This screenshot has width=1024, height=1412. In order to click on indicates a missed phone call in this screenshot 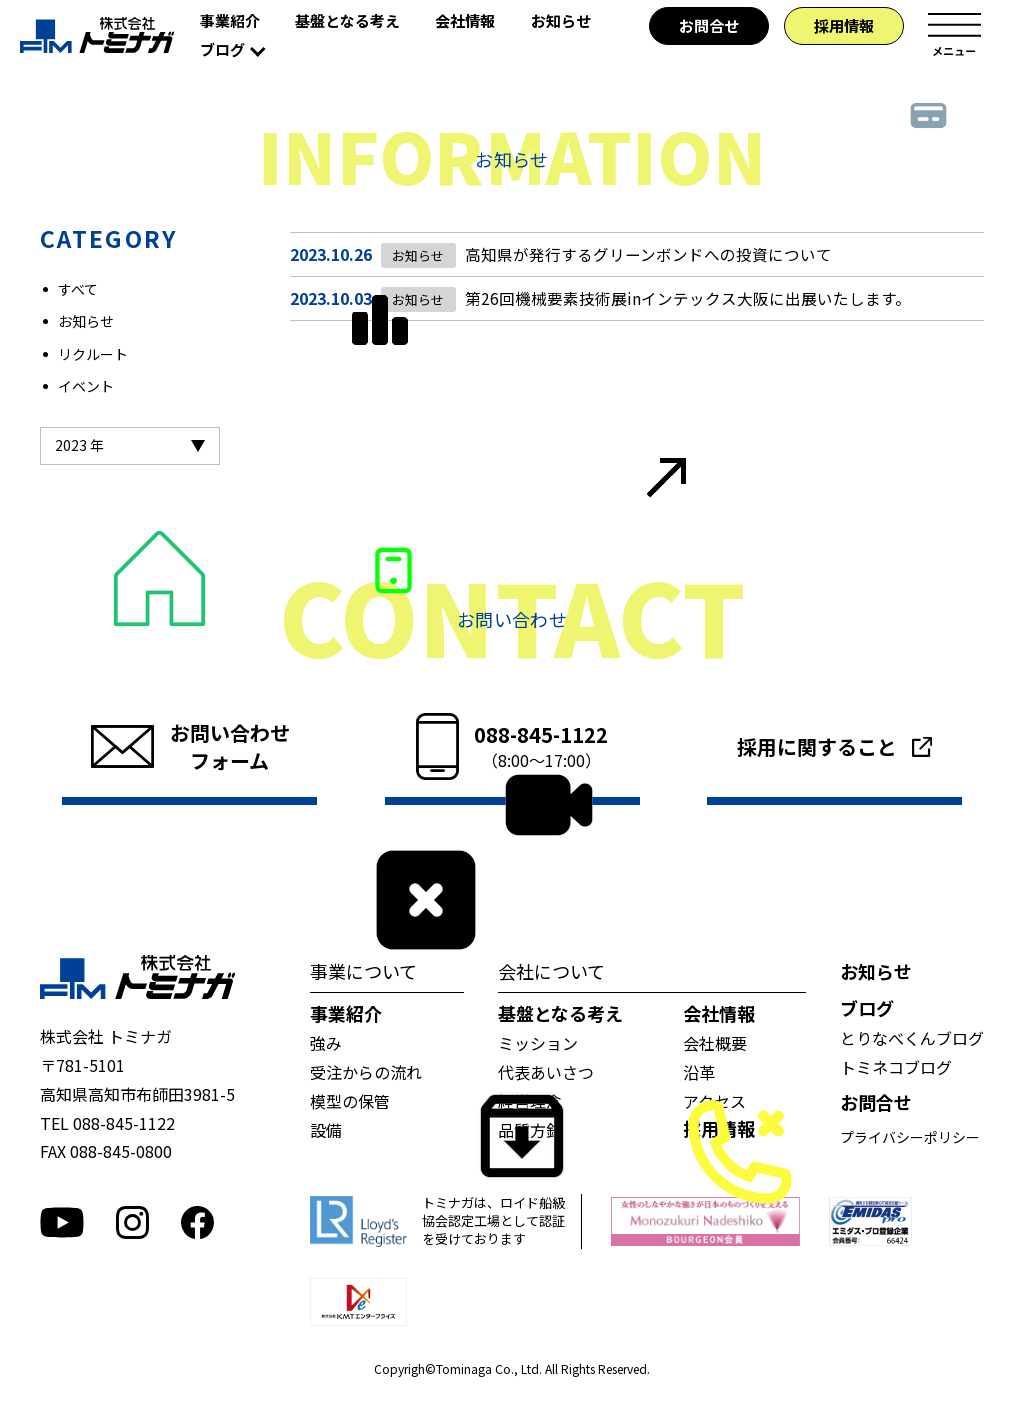, I will do `click(740, 1152)`.